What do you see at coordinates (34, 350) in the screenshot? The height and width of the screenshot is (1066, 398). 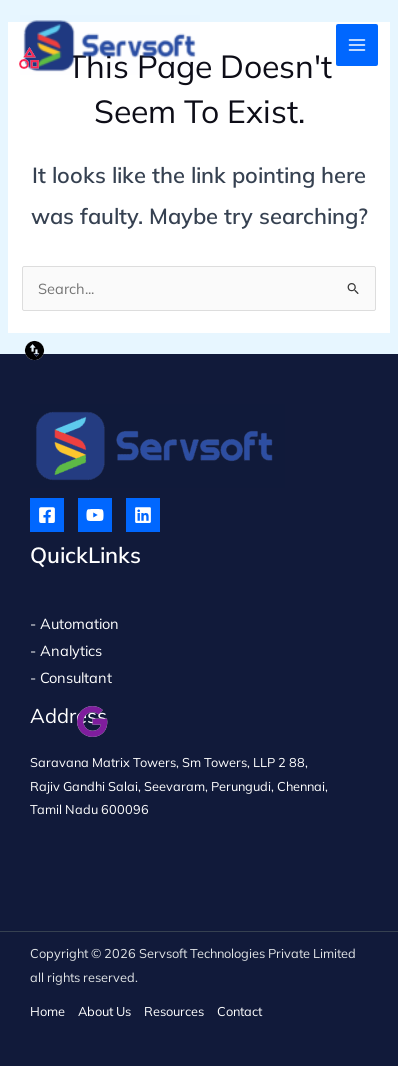 I see `swap or exchange currencies` at bounding box center [34, 350].